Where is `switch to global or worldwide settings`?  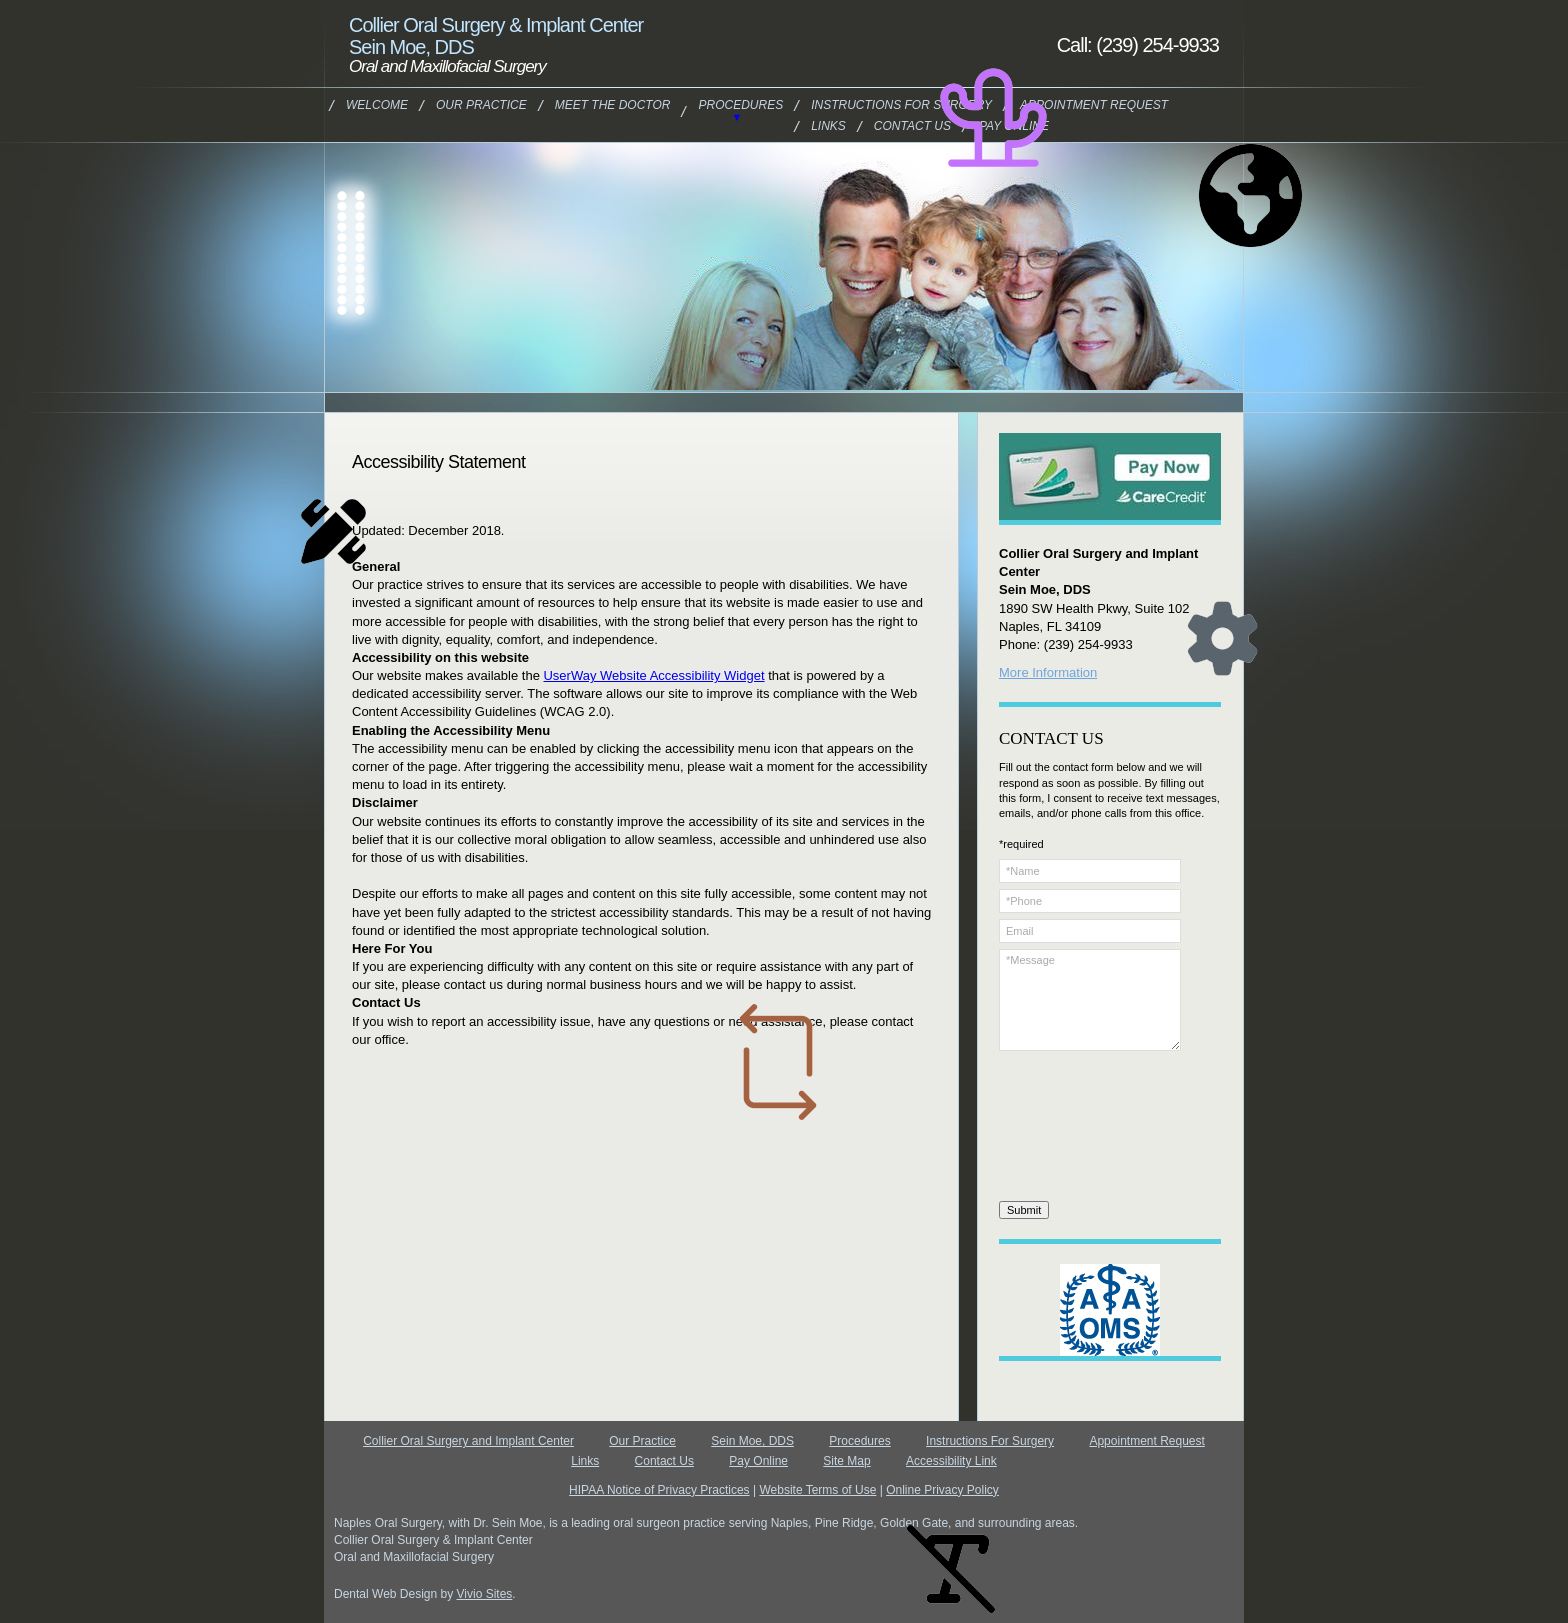 switch to global or worldwide settings is located at coordinates (1250, 195).